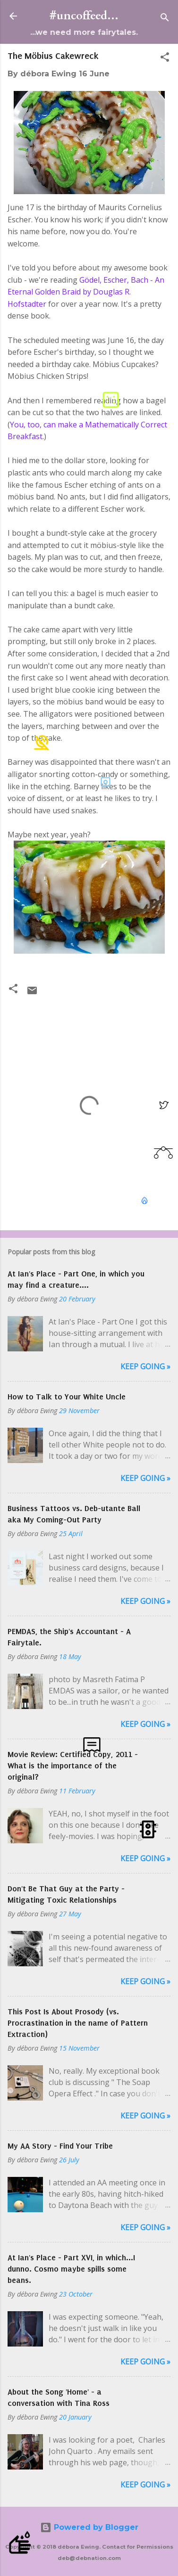 The width and height of the screenshot is (178, 2576). What do you see at coordinates (110, 400) in the screenshot?
I see `randomize or shuffle content` at bounding box center [110, 400].